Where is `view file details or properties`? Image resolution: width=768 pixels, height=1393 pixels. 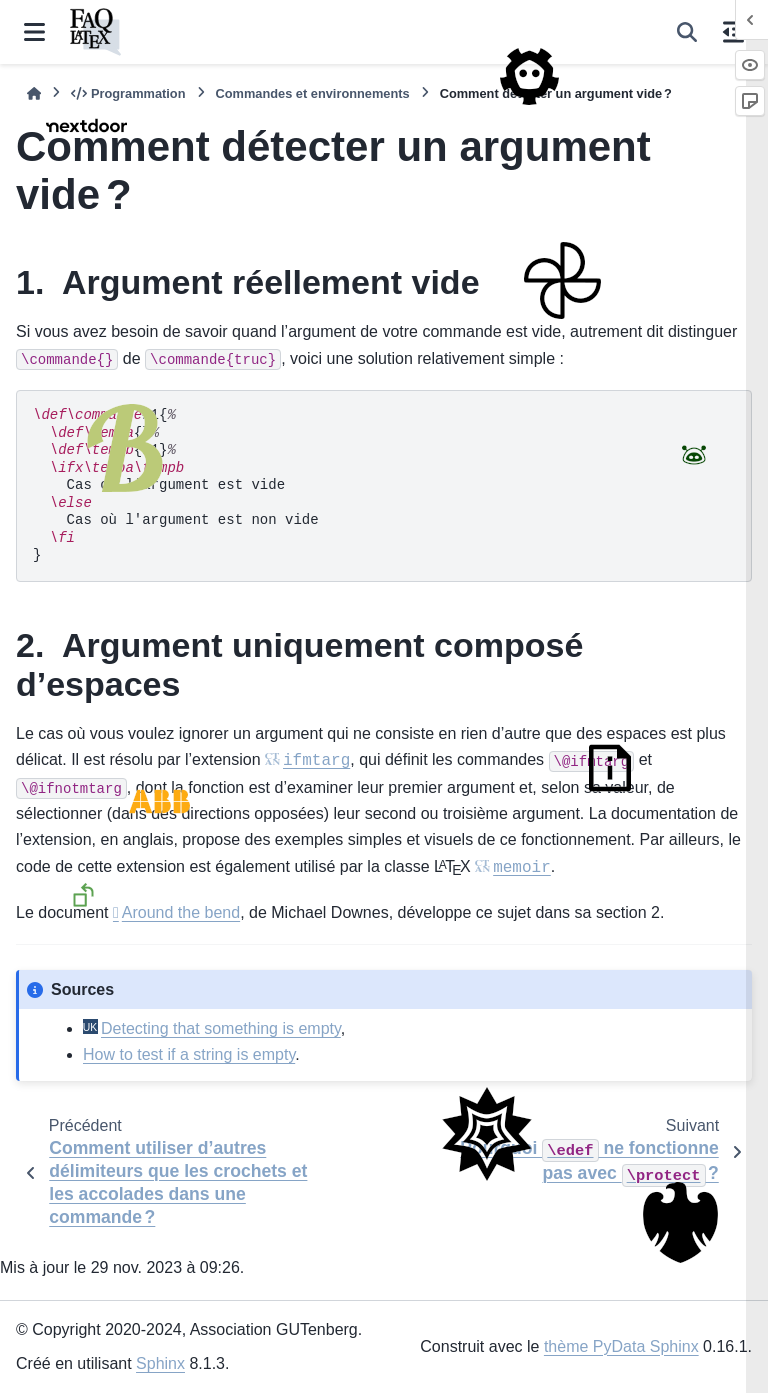 view file details or properties is located at coordinates (610, 768).